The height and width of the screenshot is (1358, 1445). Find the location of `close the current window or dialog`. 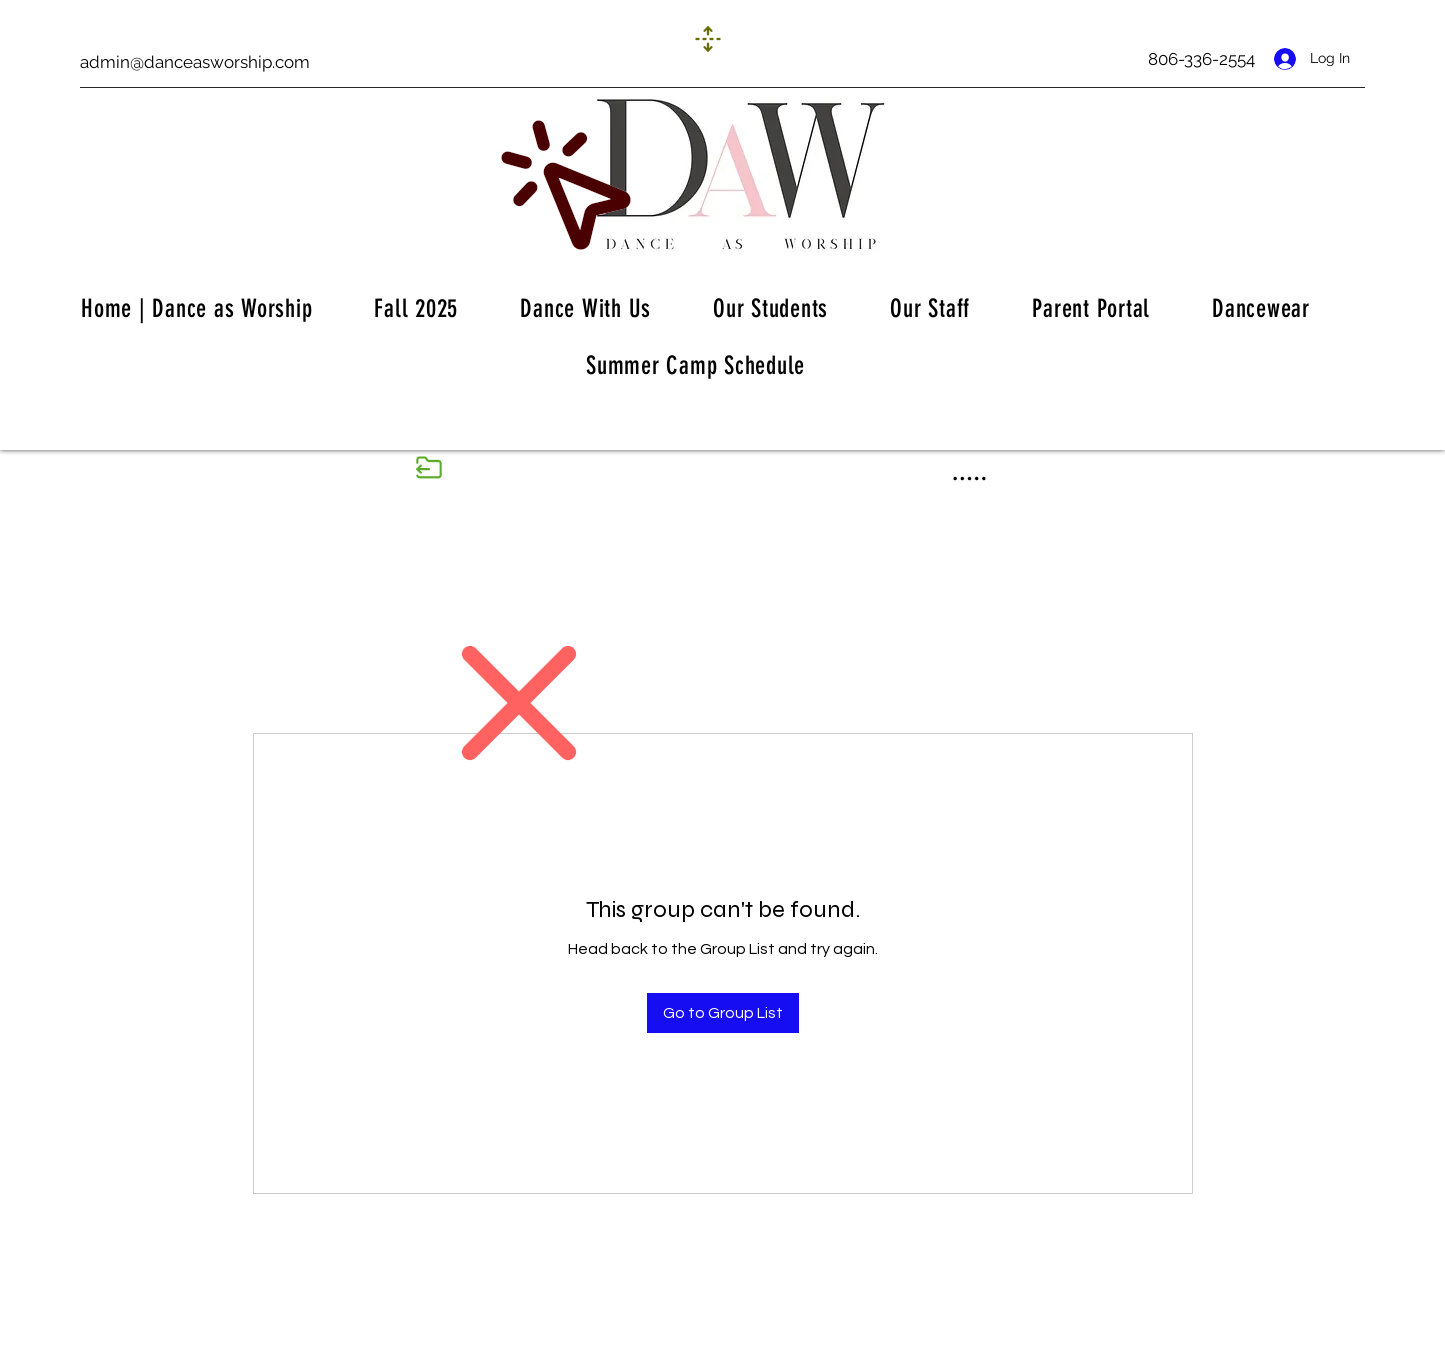

close the current window or dialog is located at coordinates (519, 703).